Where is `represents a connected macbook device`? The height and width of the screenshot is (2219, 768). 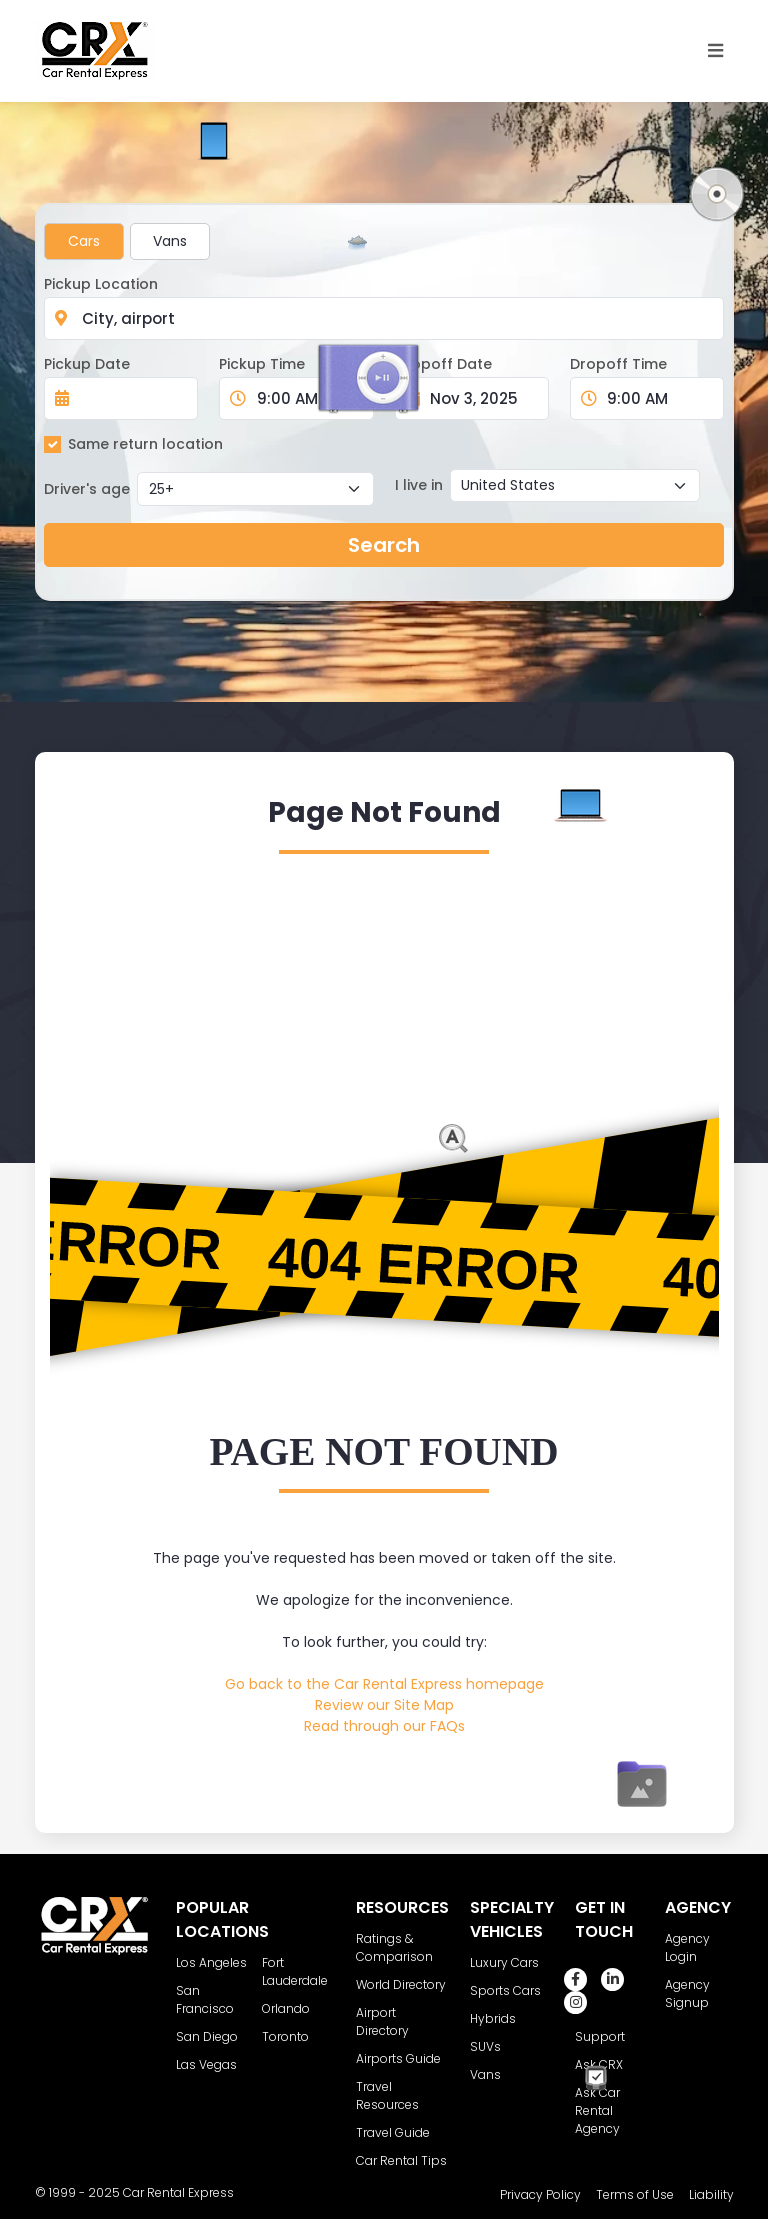
represents a connected macbook device is located at coordinates (580, 800).